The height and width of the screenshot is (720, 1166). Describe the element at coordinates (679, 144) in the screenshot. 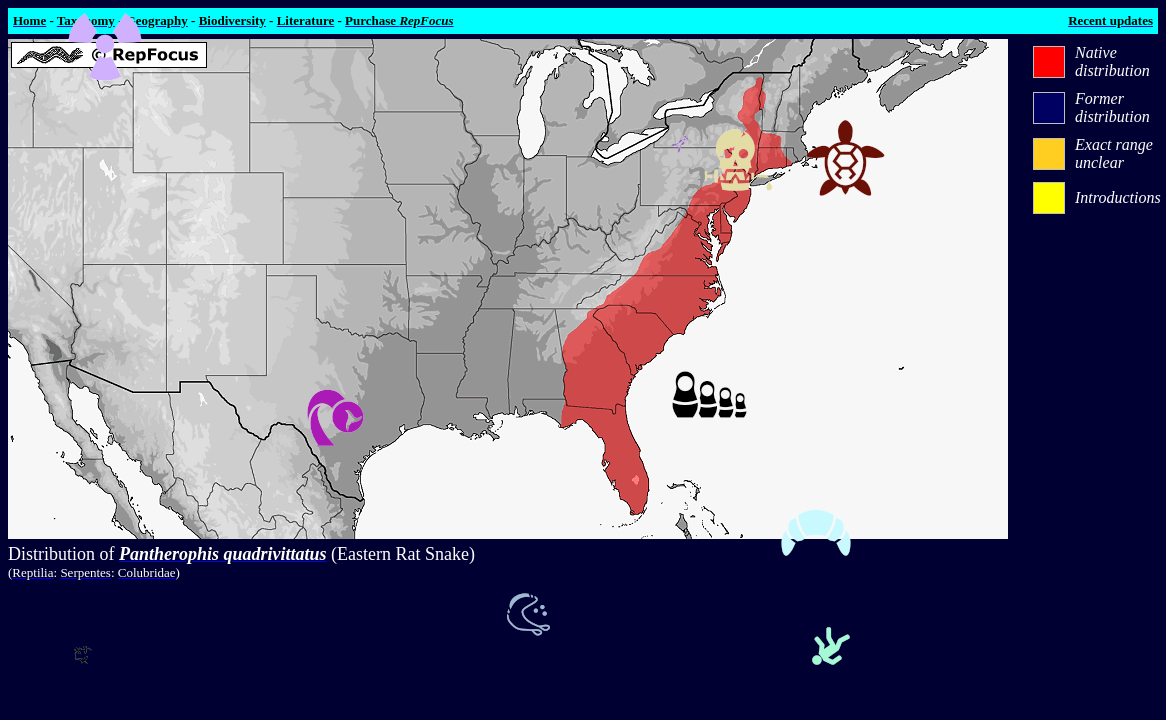

I see `bolt cutter tool item in game inventory` at that location.